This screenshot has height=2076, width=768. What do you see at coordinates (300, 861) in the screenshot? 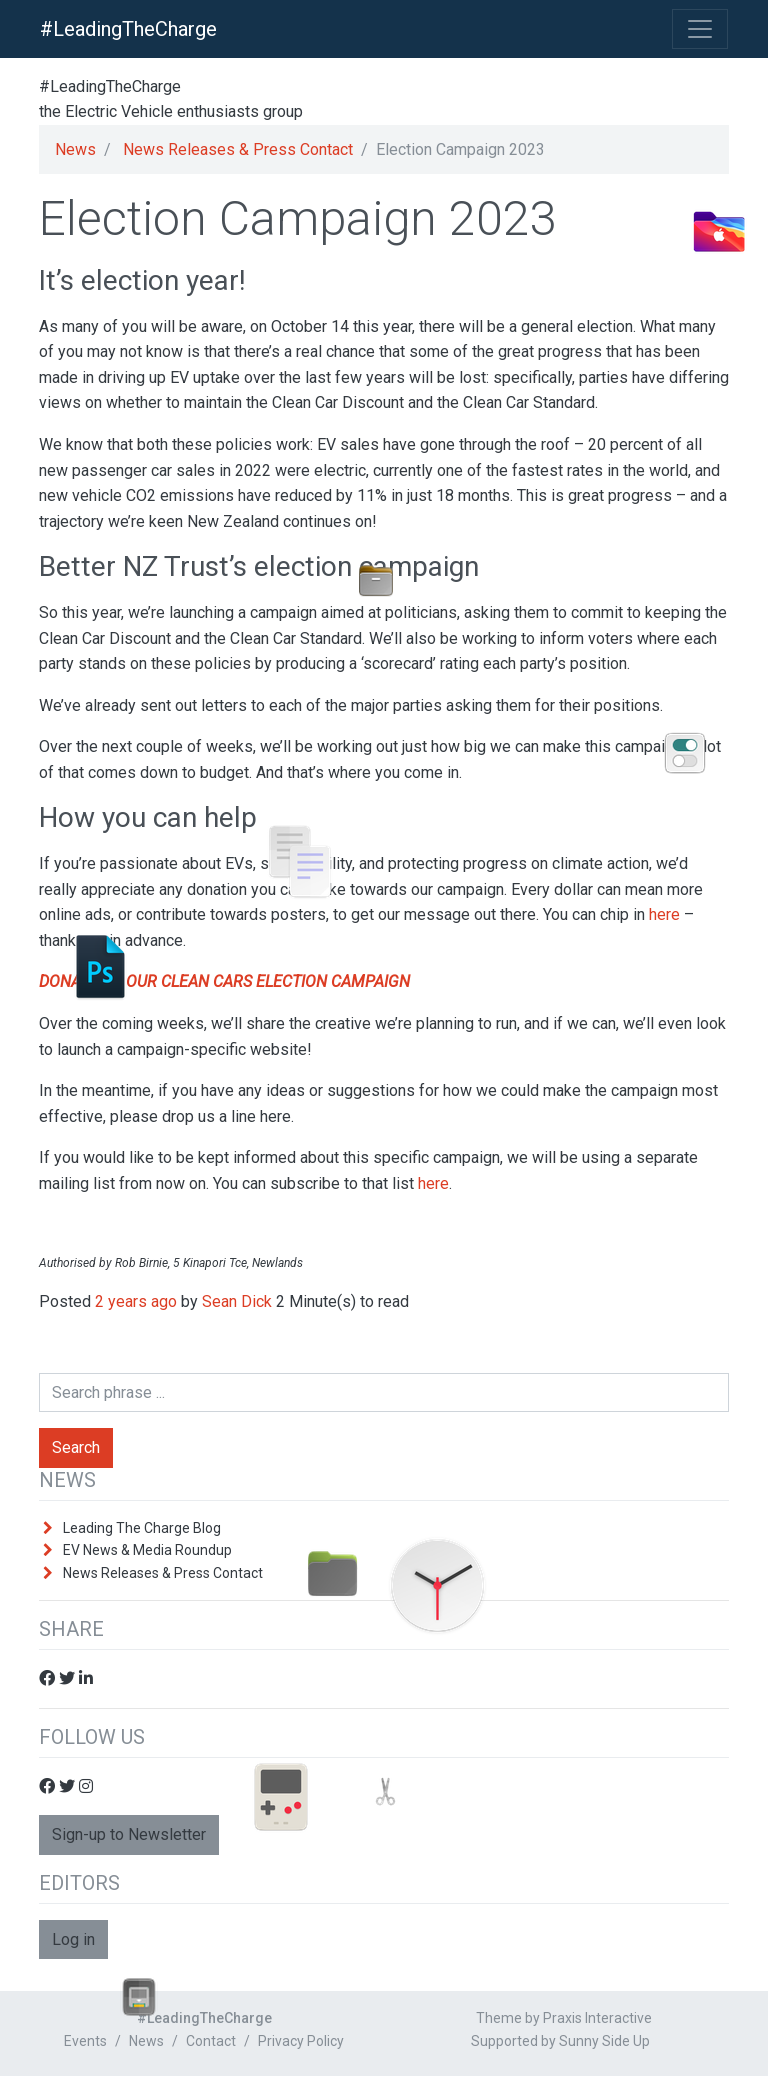
I see `copy selected content to clipboard` at bounding box center [300, 861].